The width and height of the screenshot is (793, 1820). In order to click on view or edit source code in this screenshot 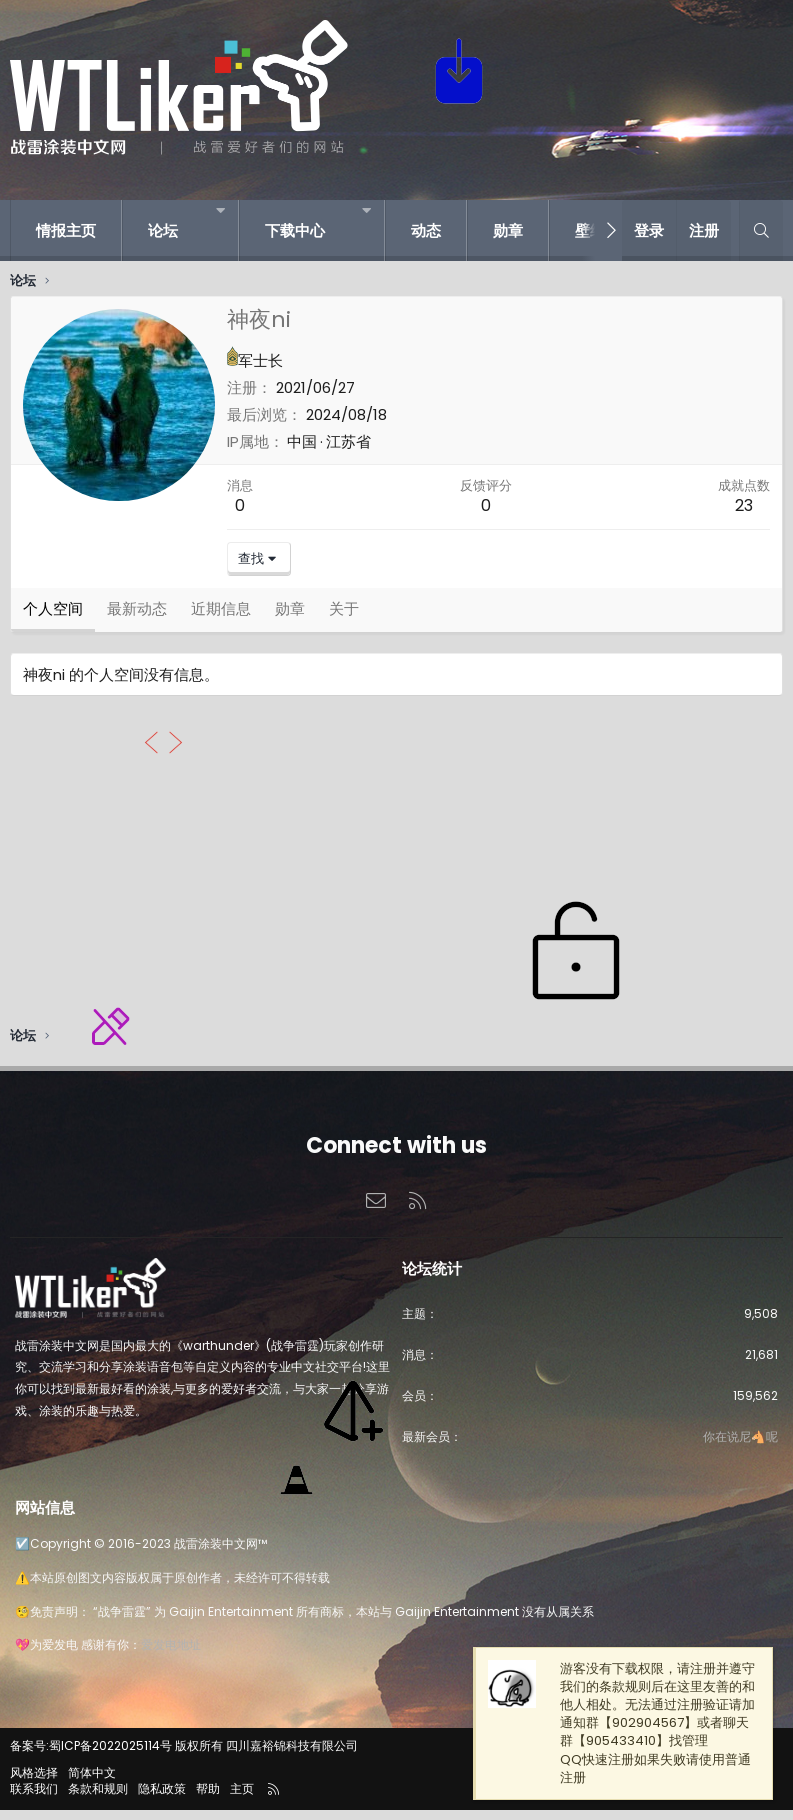, I will do `click(163, 742)`.